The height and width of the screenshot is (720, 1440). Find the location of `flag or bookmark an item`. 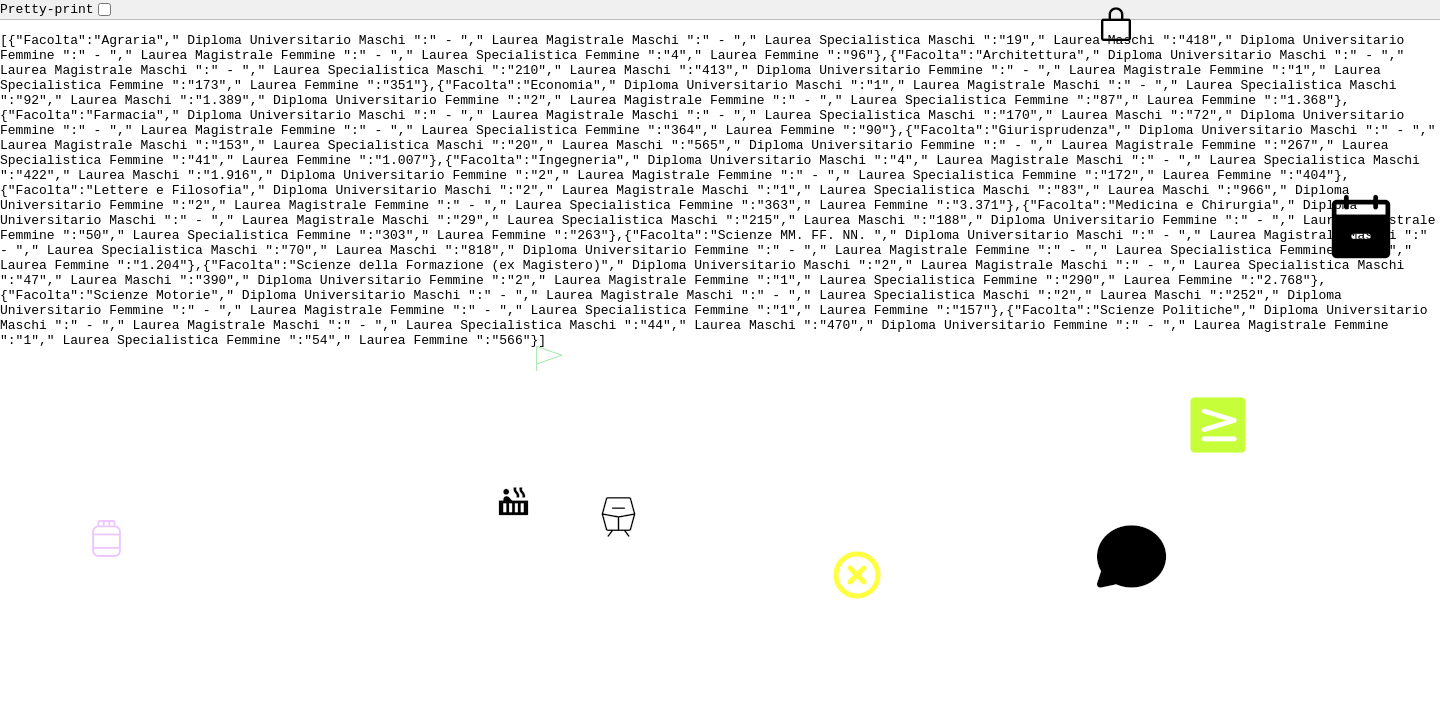

flag or bookmark an item is located at coordinates (546, 358).